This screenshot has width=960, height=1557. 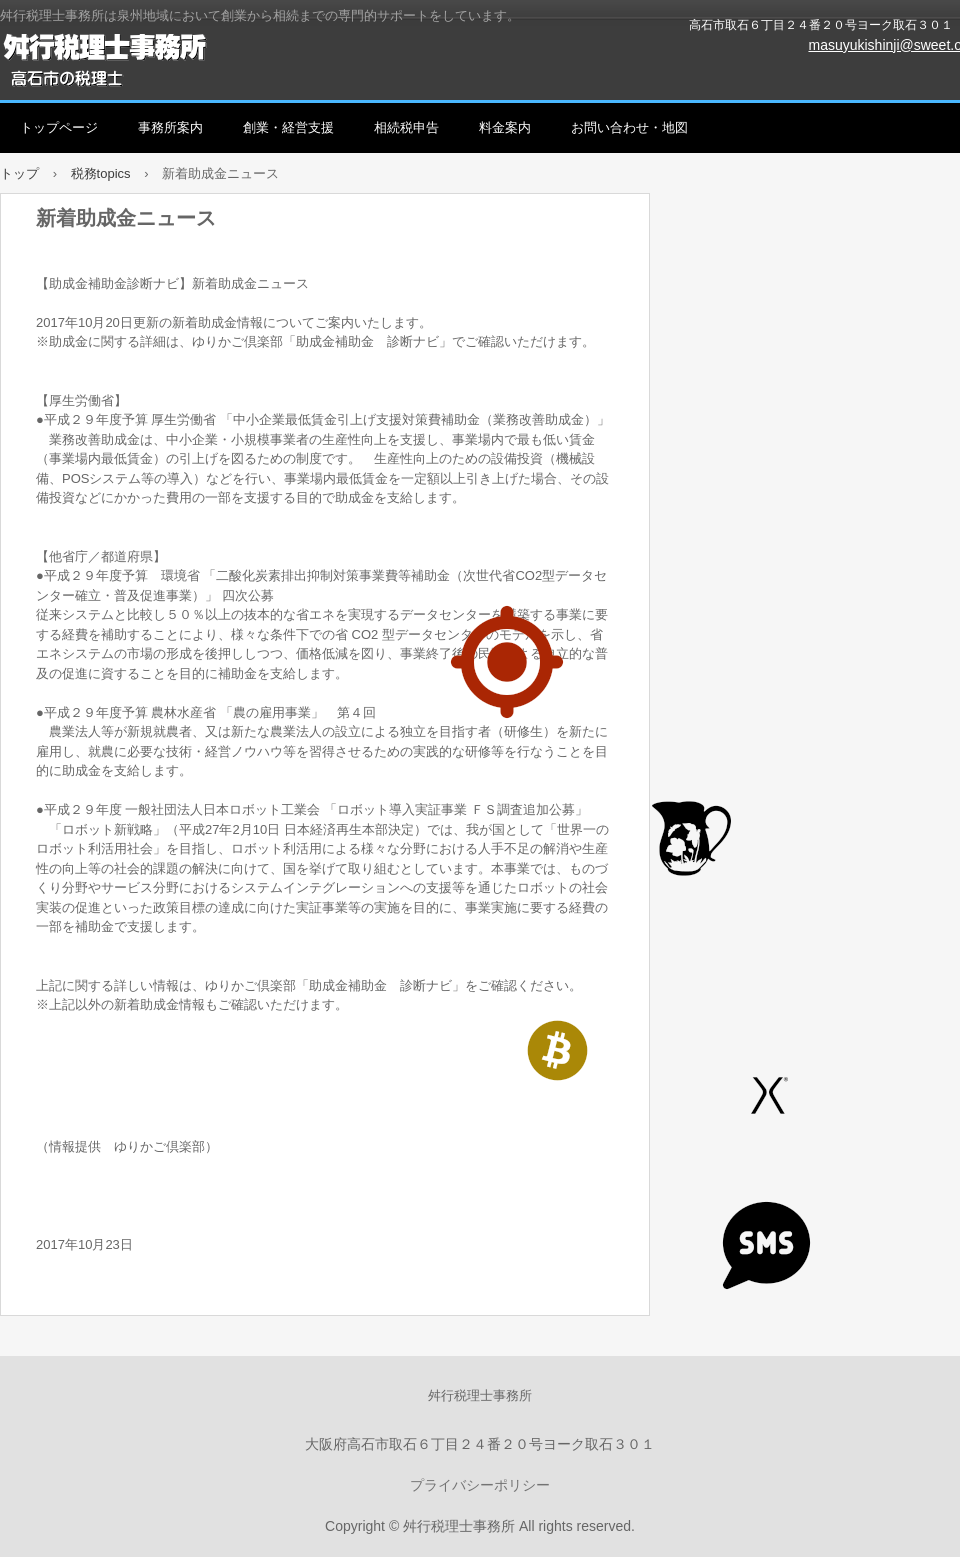 What do you see at coordinates (769, 1095) in the screenshot?
I see `chemex brand logo` at bounding box center [769, 1095].